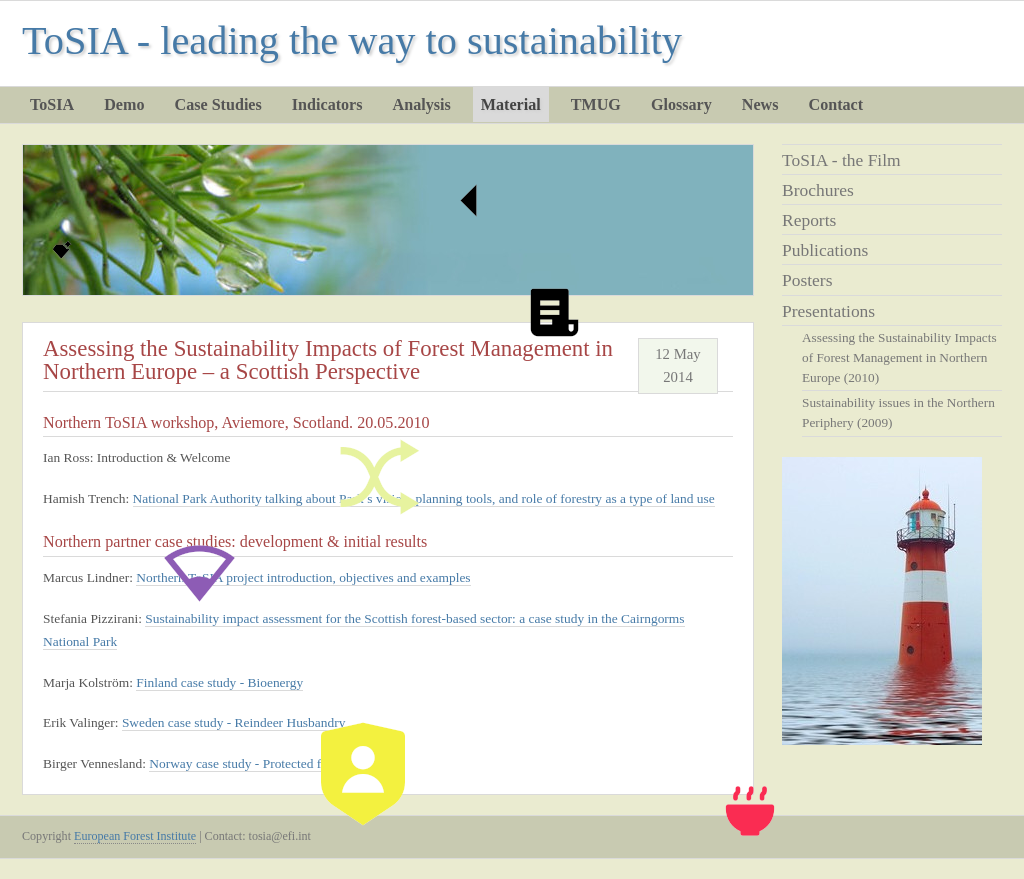 This screenshot has height=879, width=1024. What do you see at coordinates (554, 312) in the screenshot?
I see `view document list or file details` at bounding box center [554, 312].